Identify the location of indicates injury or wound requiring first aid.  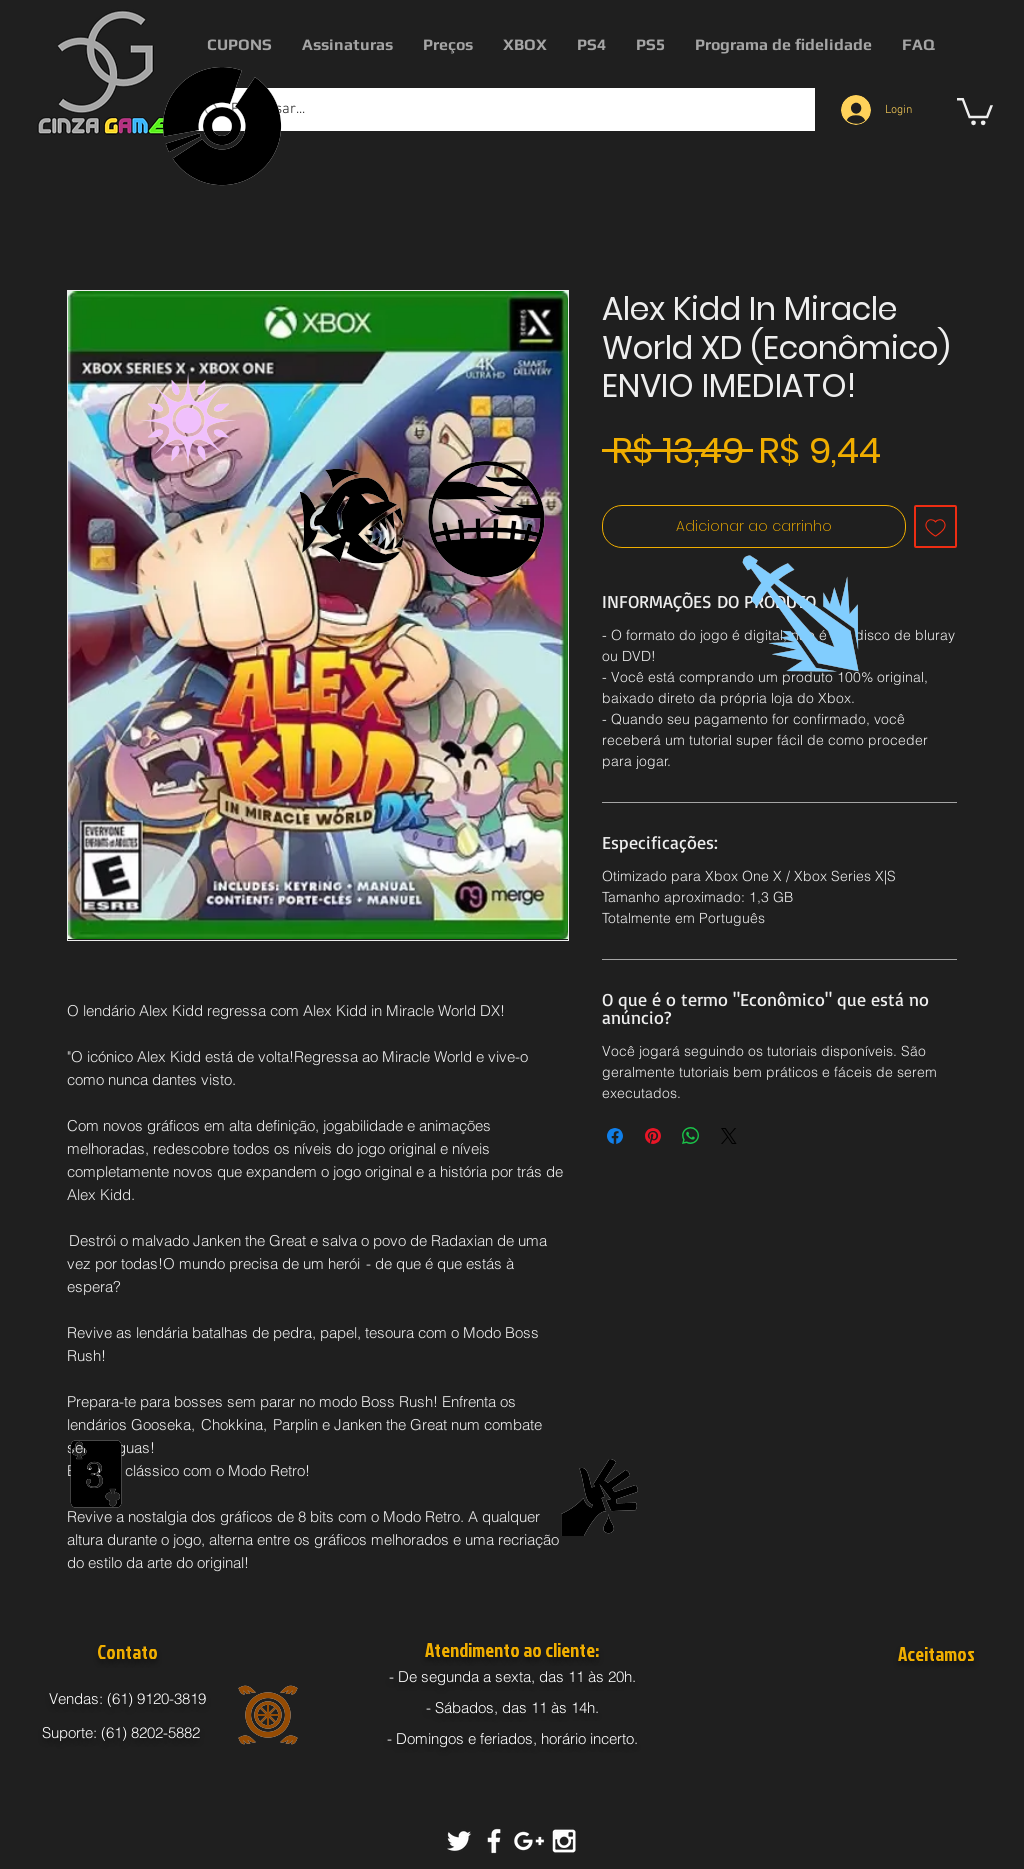
(599, 1497).